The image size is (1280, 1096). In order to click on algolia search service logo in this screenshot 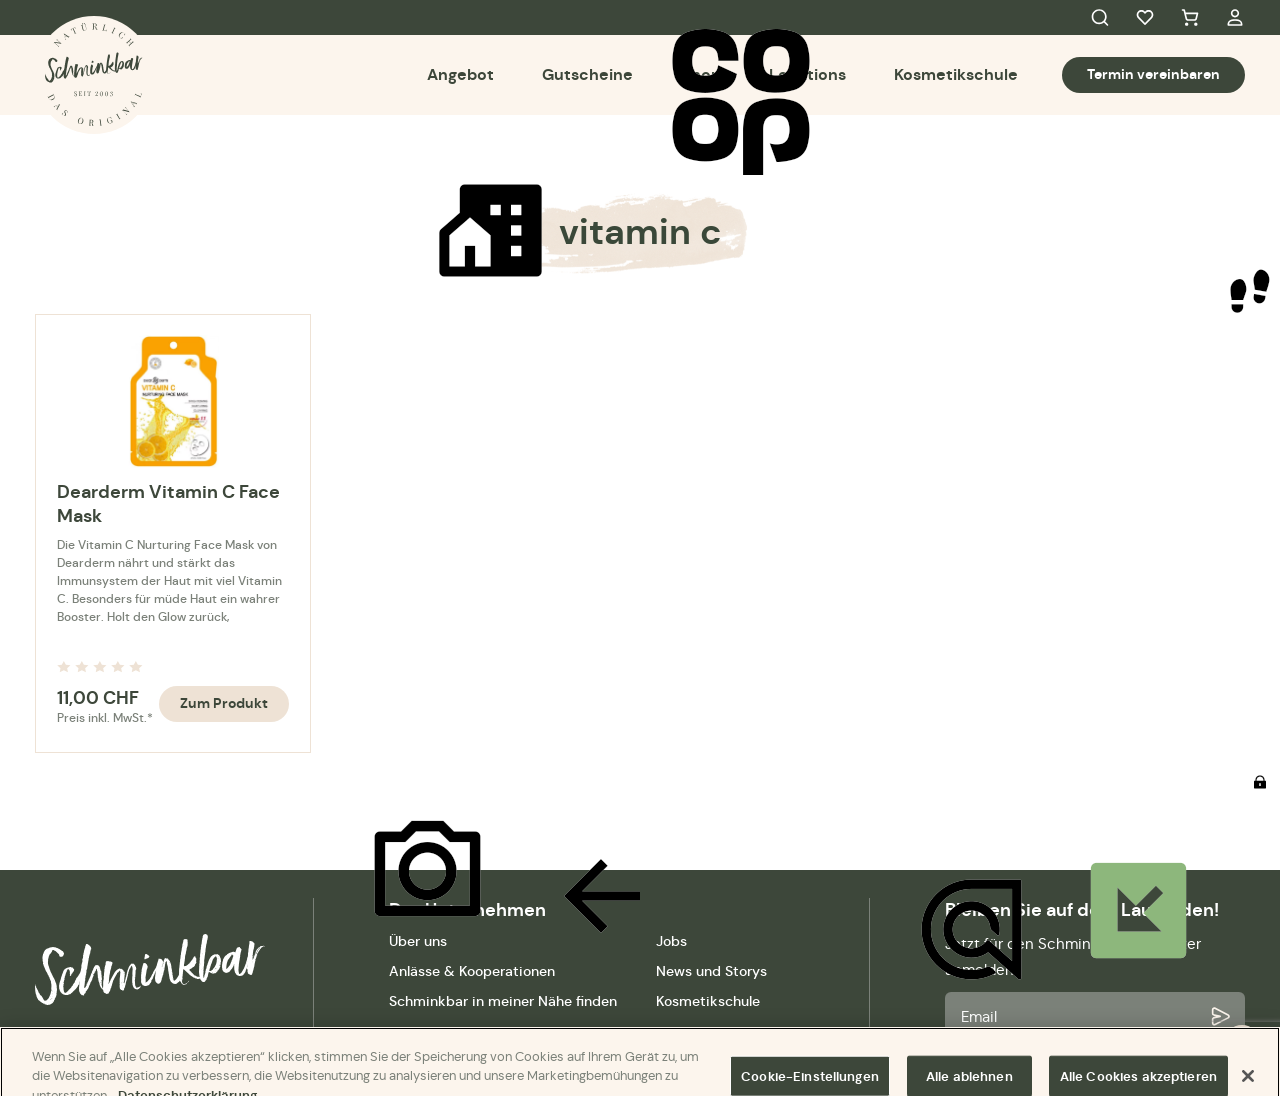, I will do `click(971, 929)`.